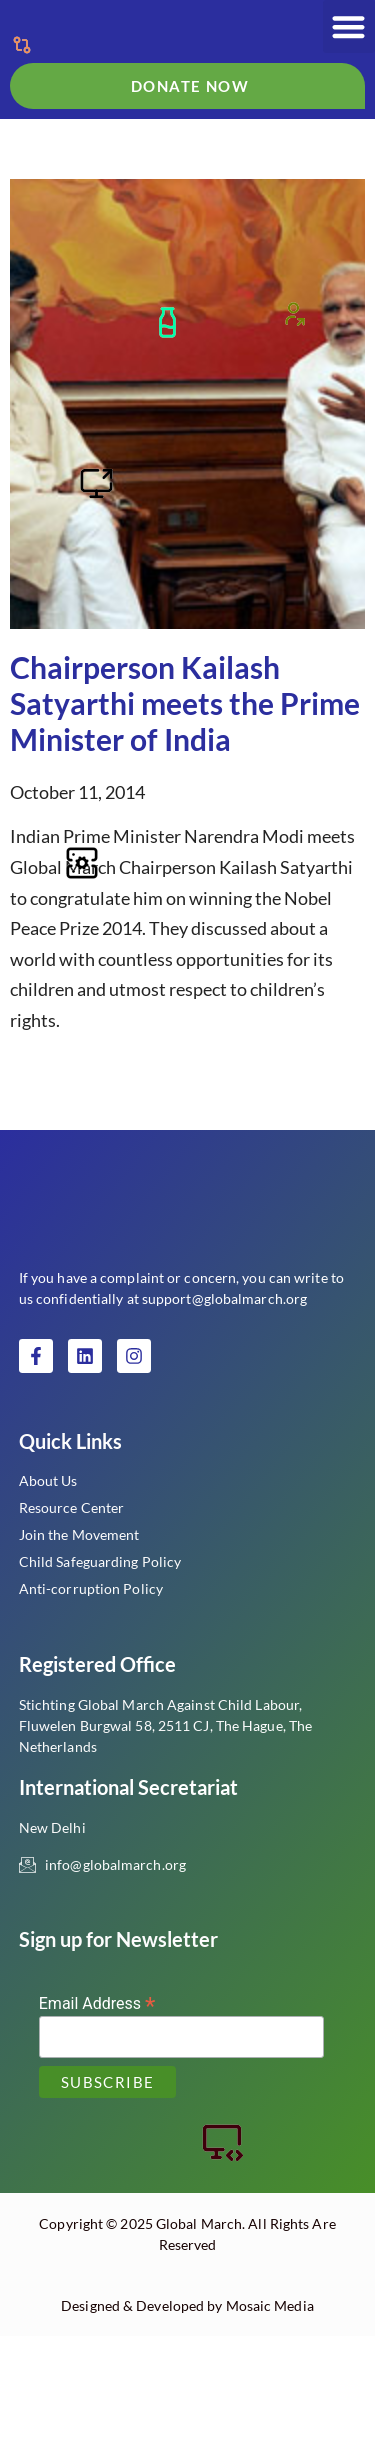  What do you see at coordinates (167, 322) in the screenshot?
I see `add milk to shopping list` at bounding box center [167, 322].